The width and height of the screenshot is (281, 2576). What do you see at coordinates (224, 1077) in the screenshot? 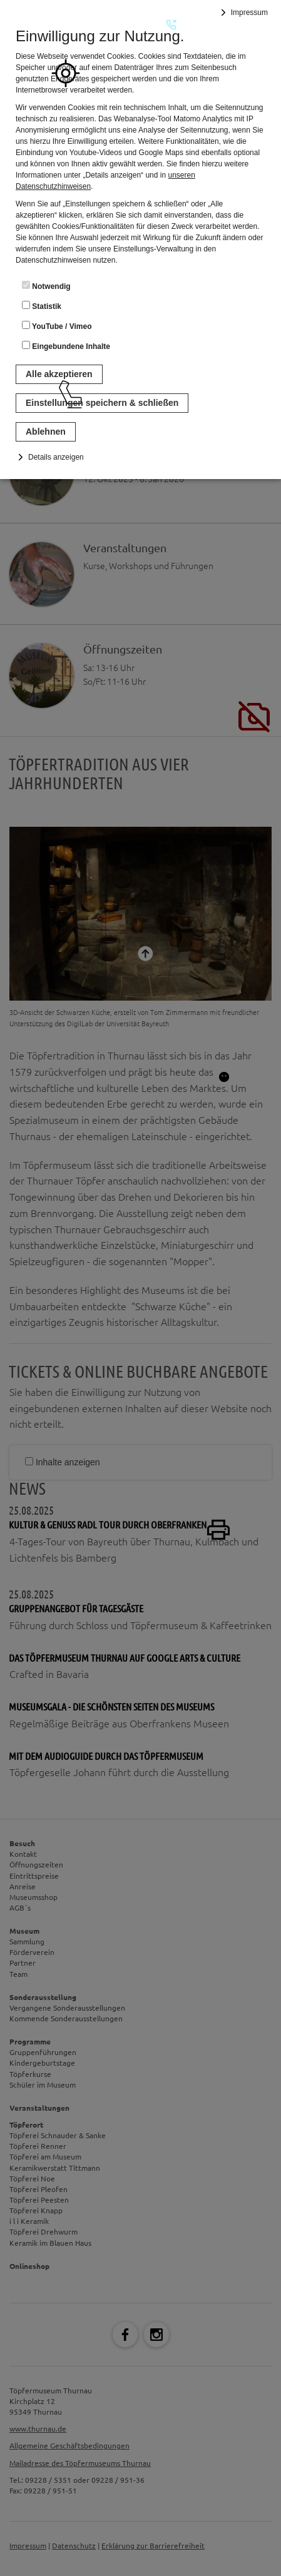
I see `indicates neutral feedback or rating` at bounding box center [224, 1077].